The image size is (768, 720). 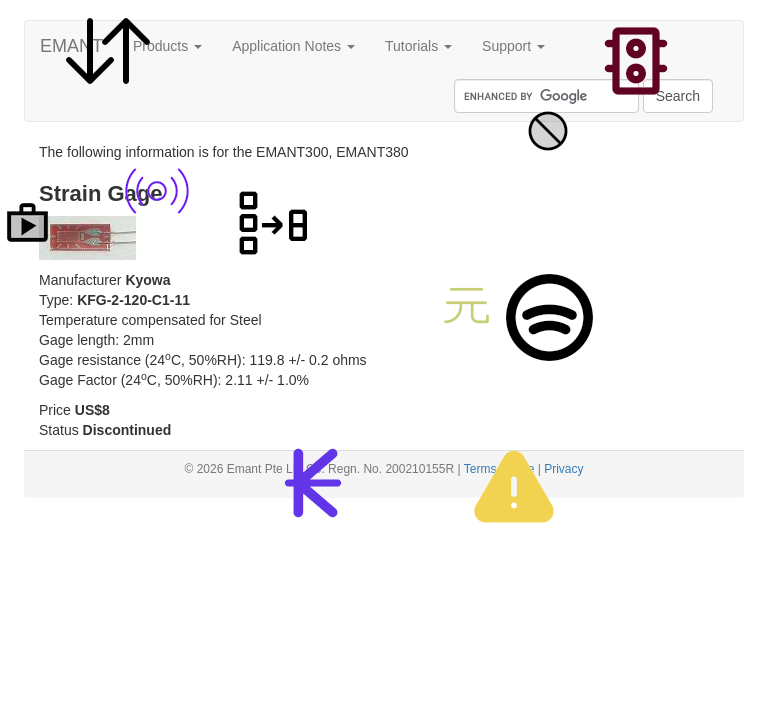 What do you see at coordinates (549, 317) in the screenshot?
I see `open Spotify` at bounding box center [549, 317].